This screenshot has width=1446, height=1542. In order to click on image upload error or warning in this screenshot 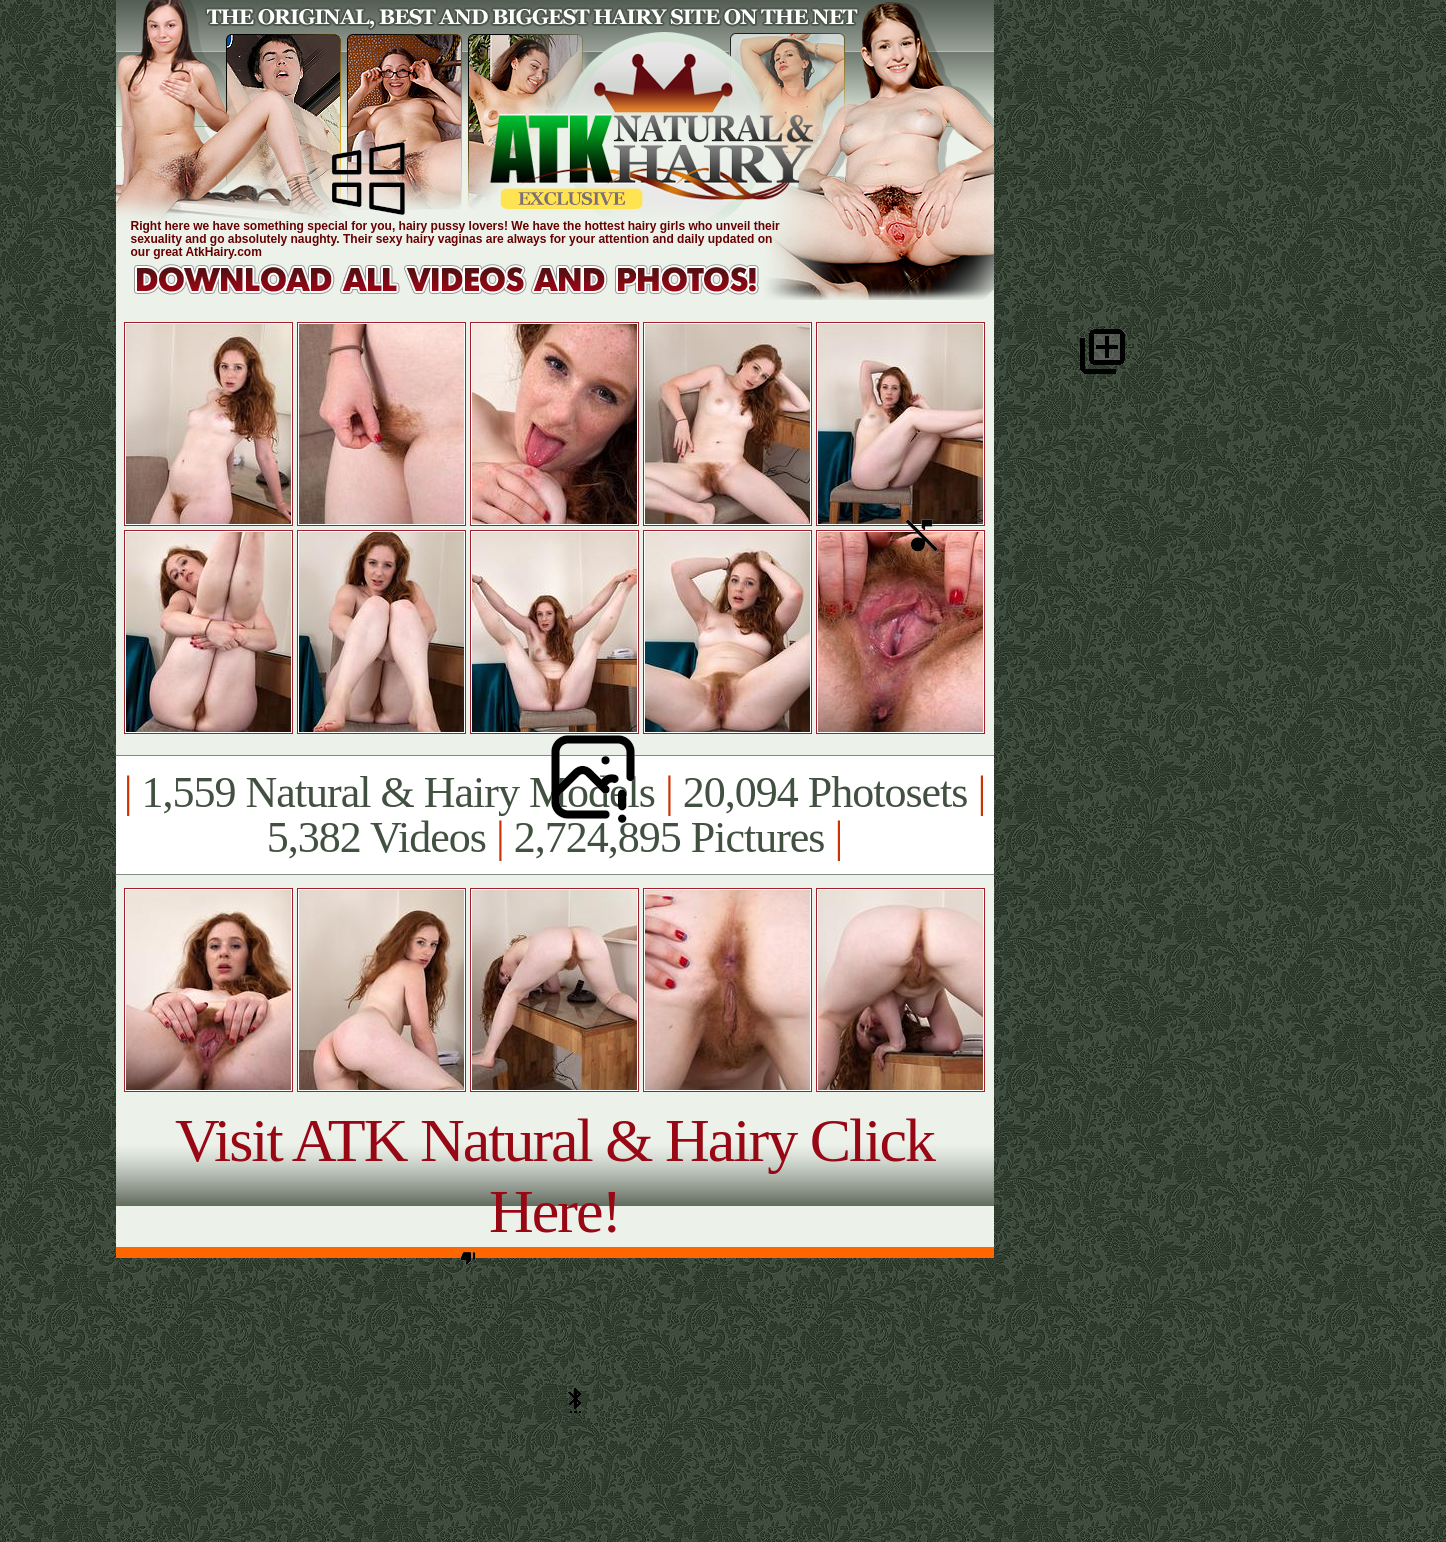, I will do `click(593, 777)`.